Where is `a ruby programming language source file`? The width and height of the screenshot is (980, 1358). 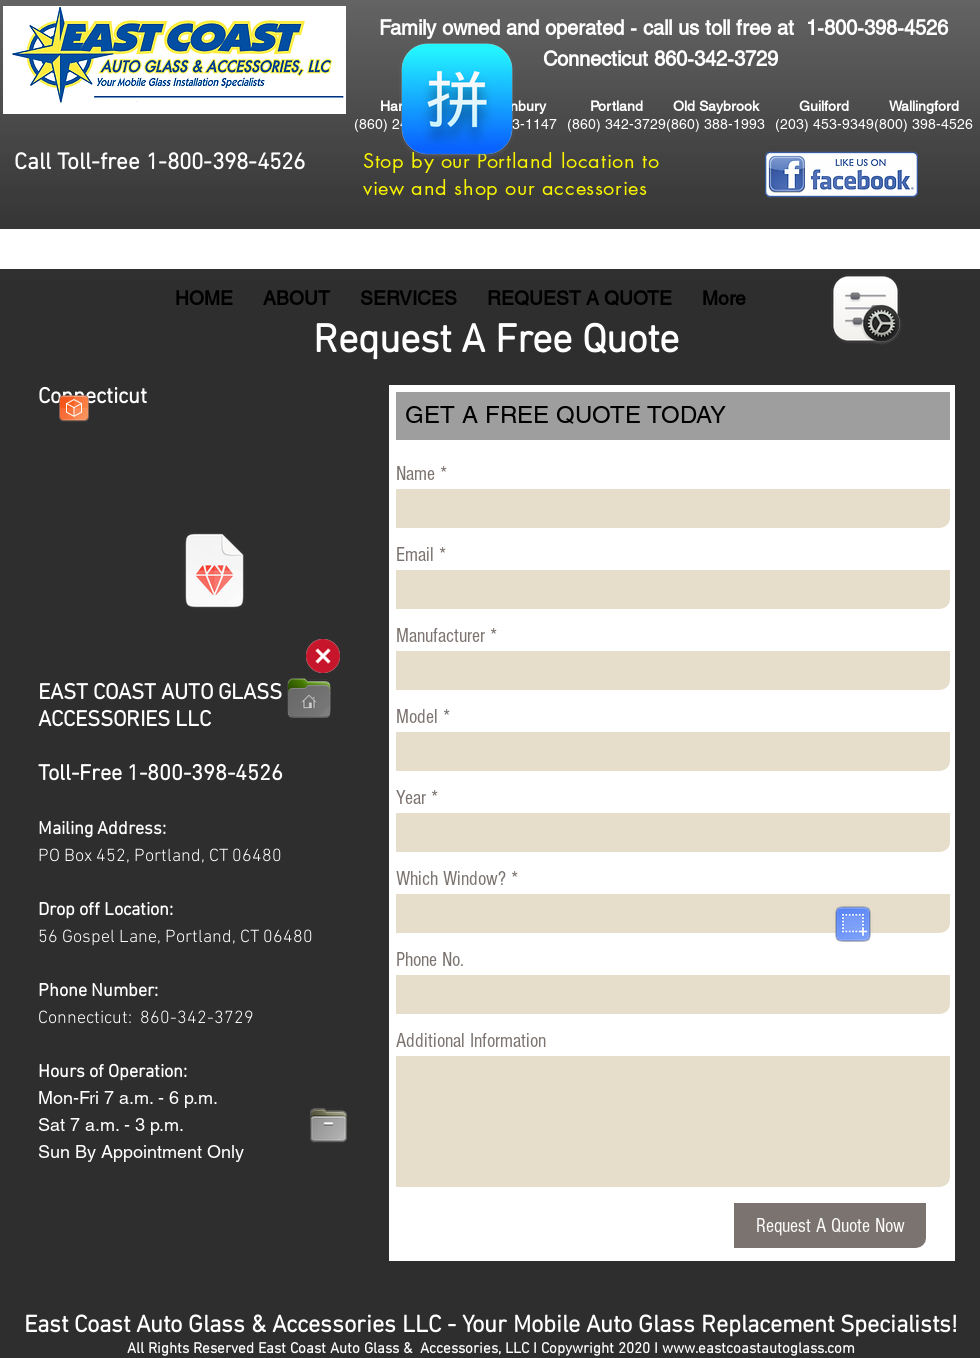 a ruby programming language source file is located at coordinates (214, 570).